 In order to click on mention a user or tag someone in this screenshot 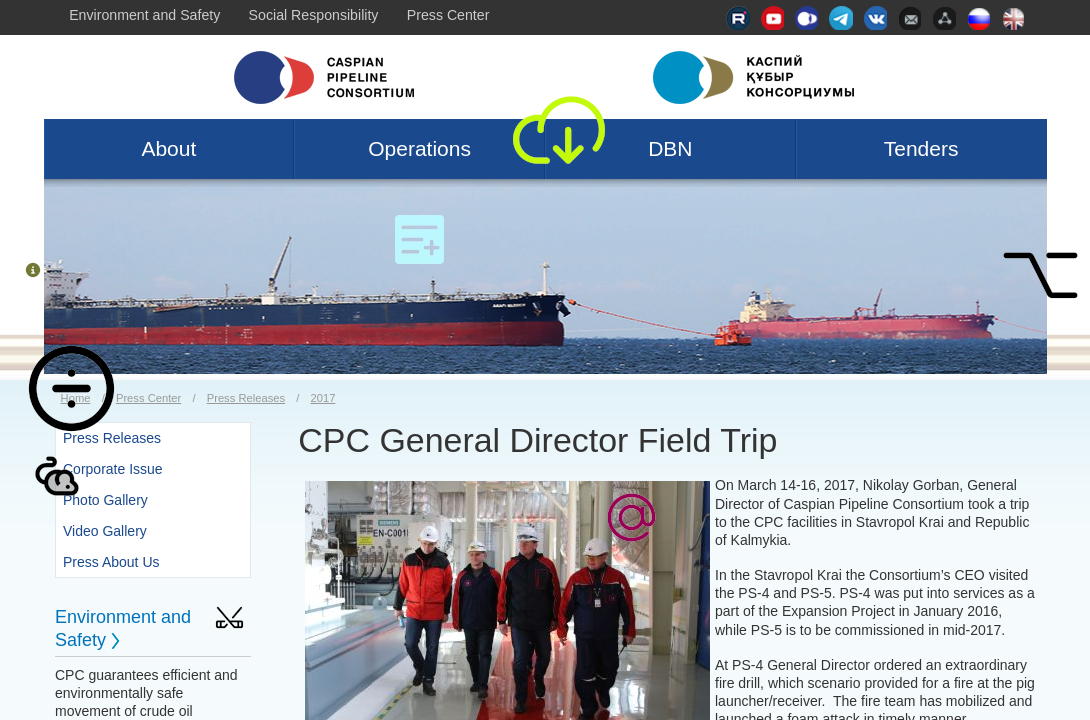, I will do `click(631, 517)`.